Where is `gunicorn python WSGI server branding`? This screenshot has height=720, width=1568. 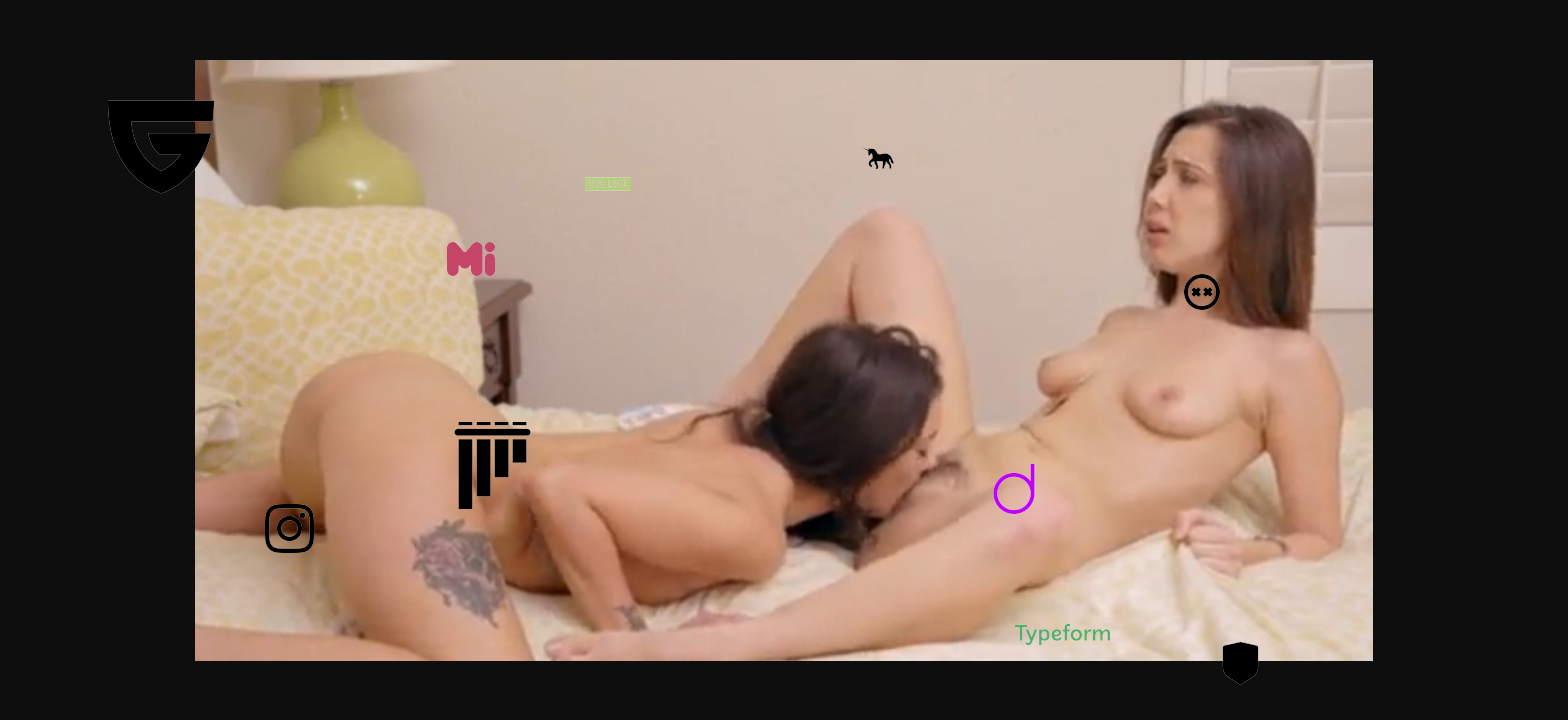
gunicorn python WSGI server branding is located at coordinates (878, 158).